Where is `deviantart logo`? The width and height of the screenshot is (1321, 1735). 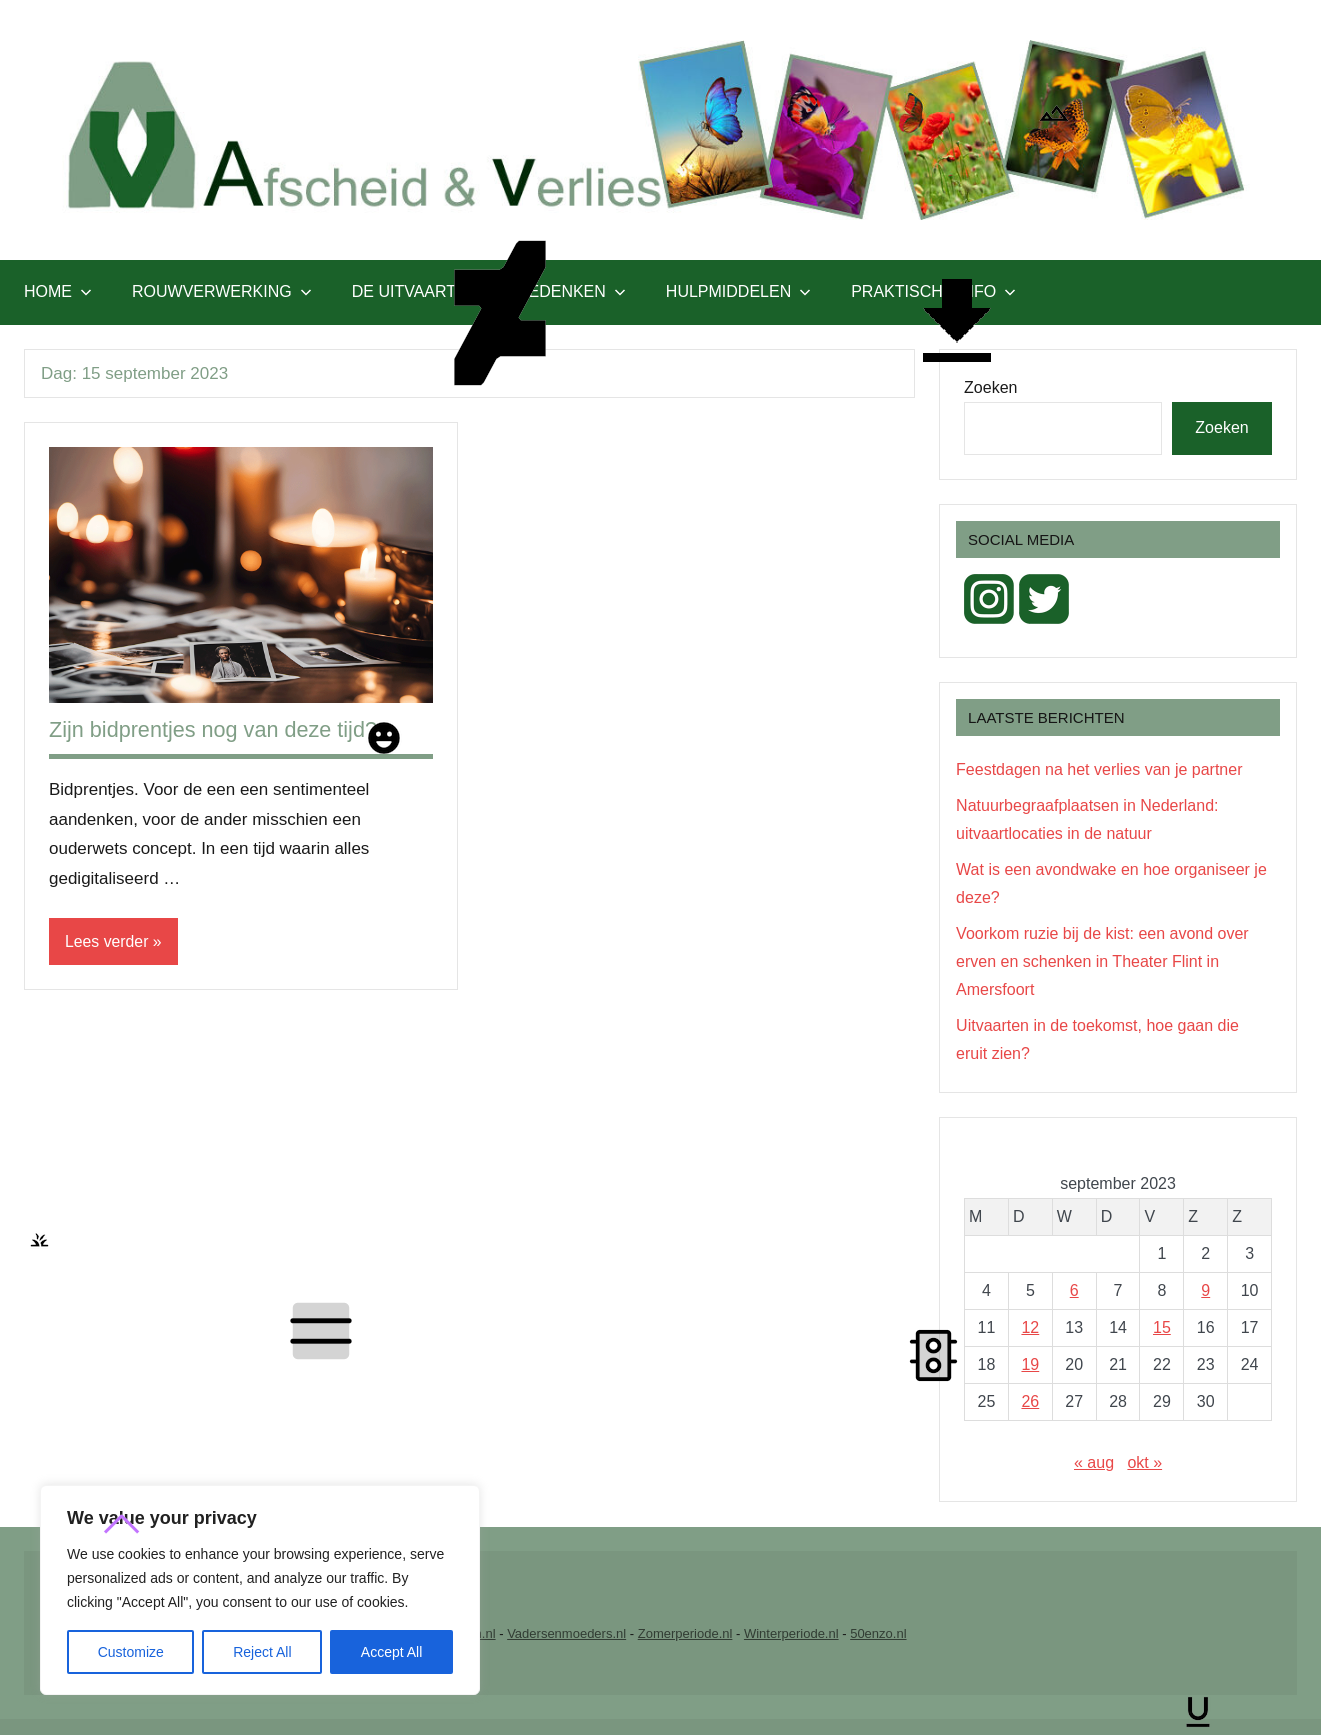 deviantart logo is located at coordinates (500, 313).